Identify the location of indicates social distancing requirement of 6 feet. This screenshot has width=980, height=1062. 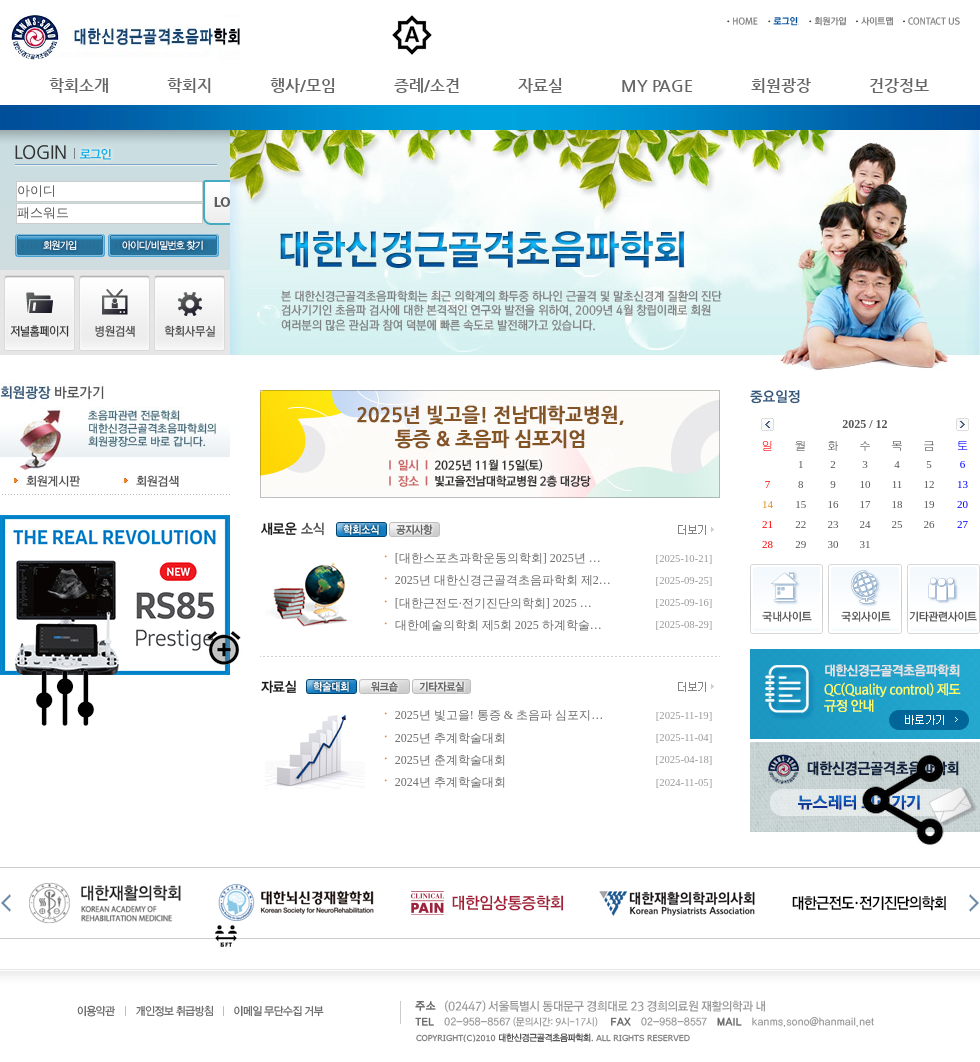
(226, 936).